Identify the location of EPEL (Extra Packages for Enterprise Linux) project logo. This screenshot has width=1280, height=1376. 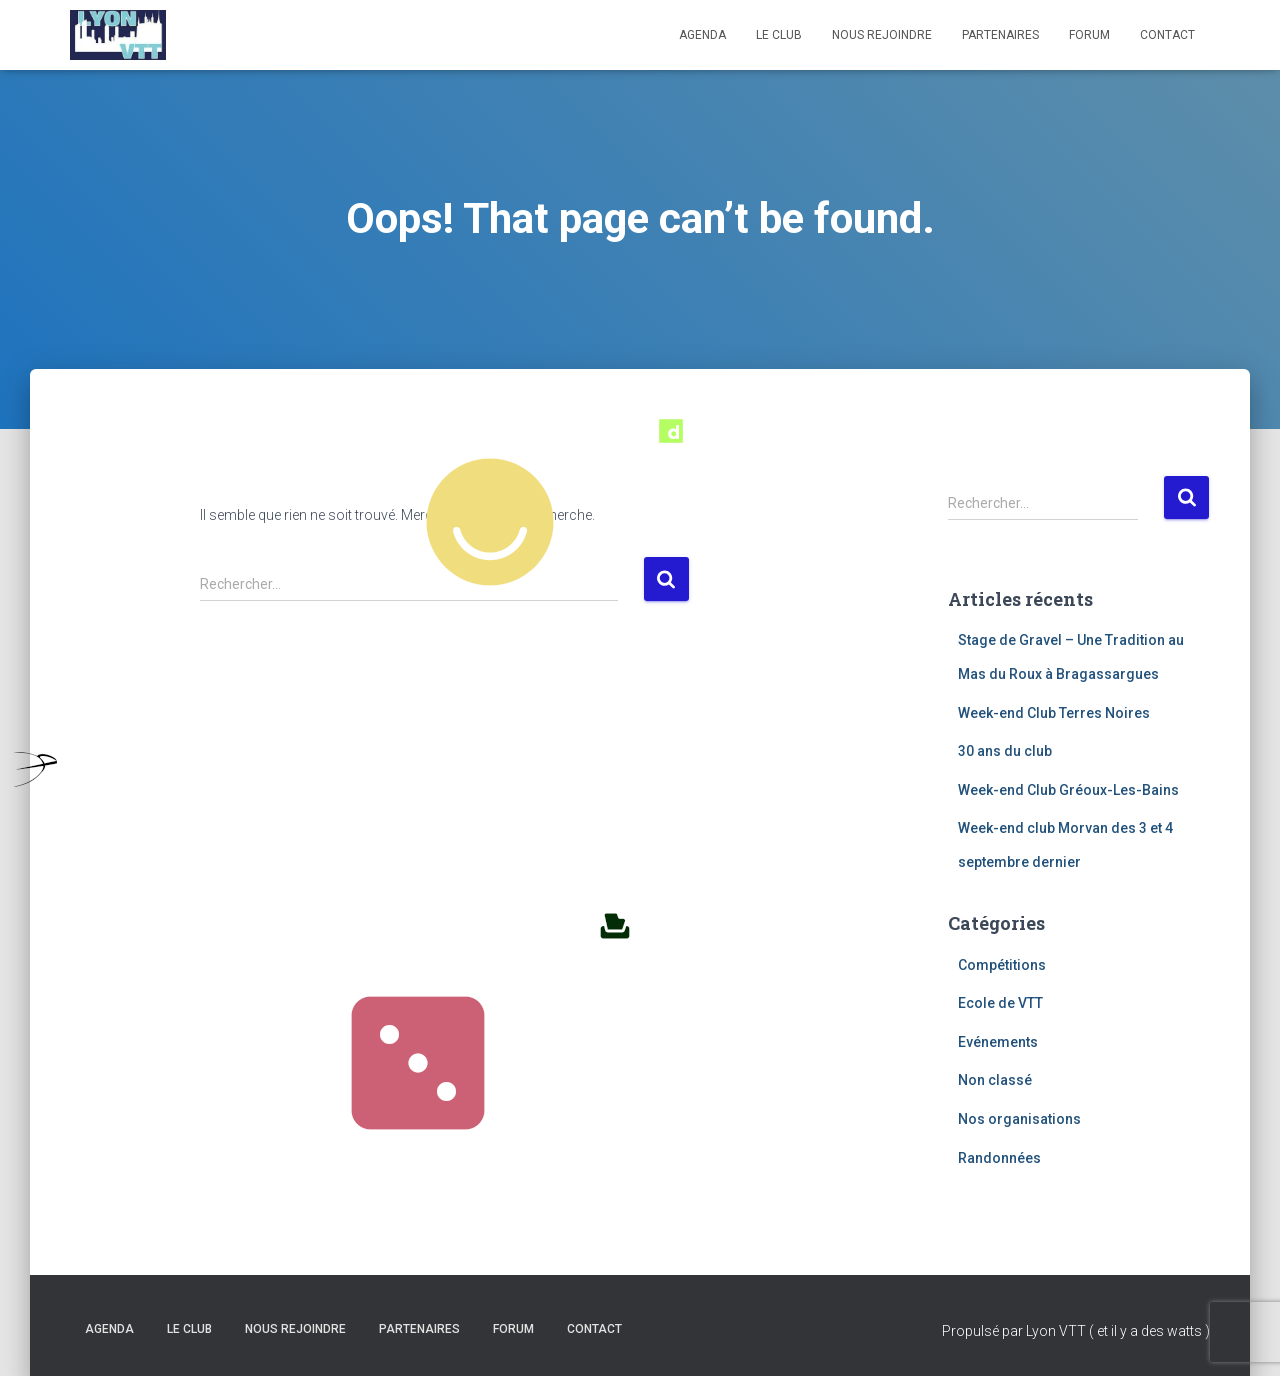
(35, 769).